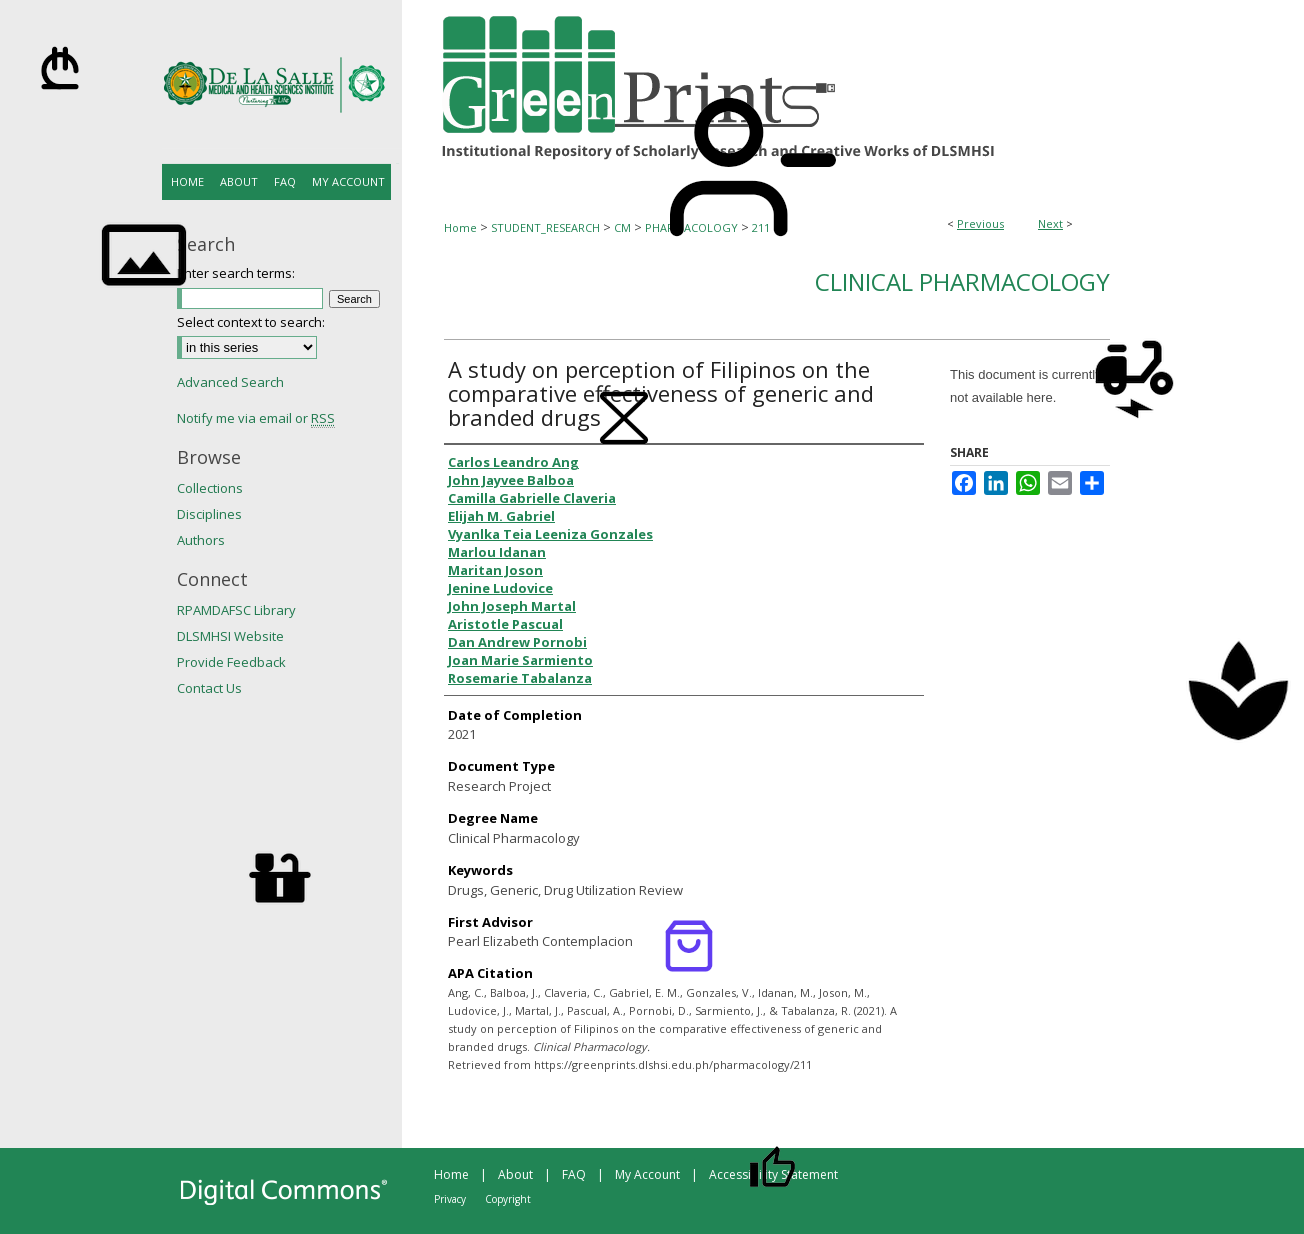 Image resolution: width=1304 pixels, height=1234 pixels. I want to click on remove a user or contact, so click(753, 167).